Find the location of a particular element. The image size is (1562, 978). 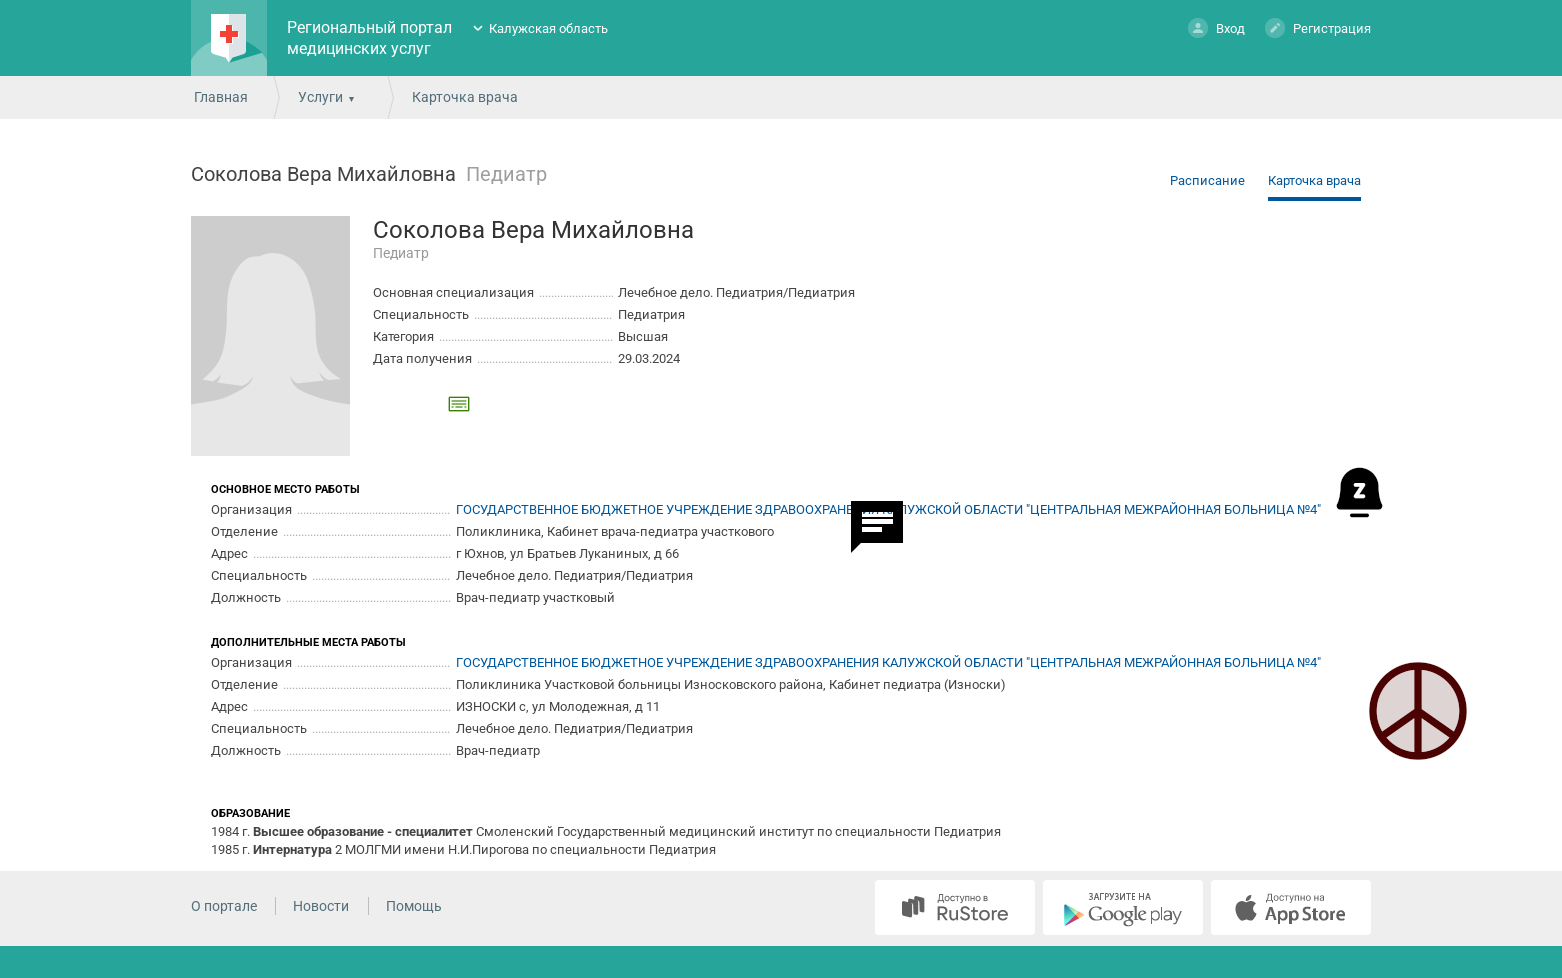

mute notifications or enable do not disturb mode is located at coordinates (1359, 492).